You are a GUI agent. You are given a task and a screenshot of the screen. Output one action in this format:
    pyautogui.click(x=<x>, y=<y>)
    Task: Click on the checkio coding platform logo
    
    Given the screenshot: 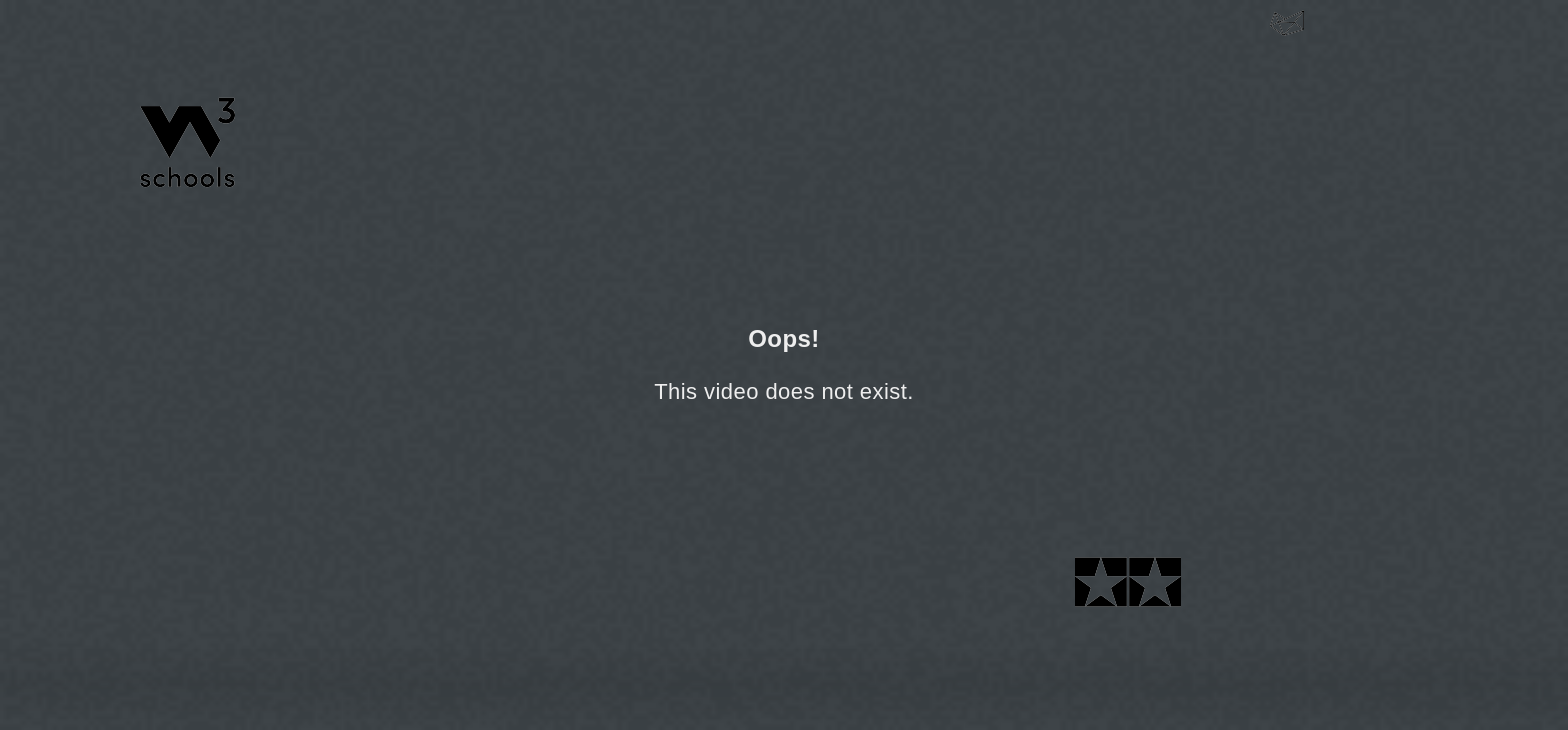 What is the action you would take?
    pyautogui.click(x=1287, y=23)
    